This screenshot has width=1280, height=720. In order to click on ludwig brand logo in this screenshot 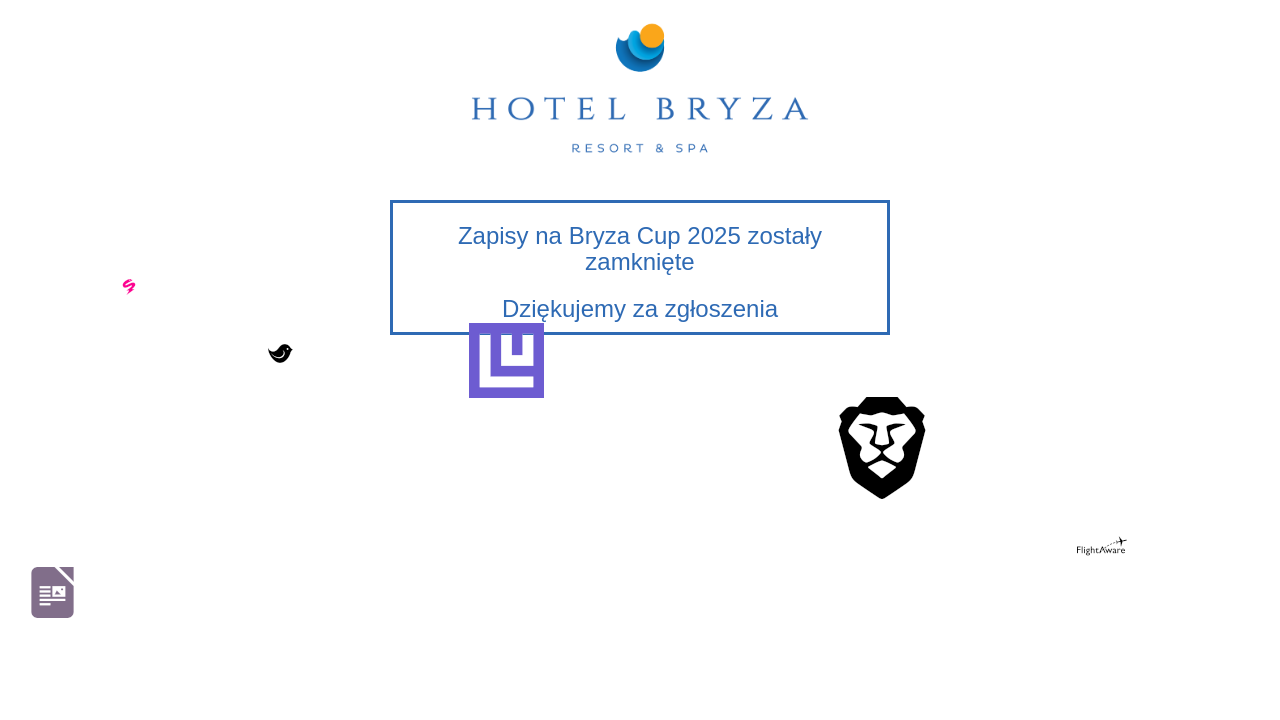, I will do `click(506, 360)`.